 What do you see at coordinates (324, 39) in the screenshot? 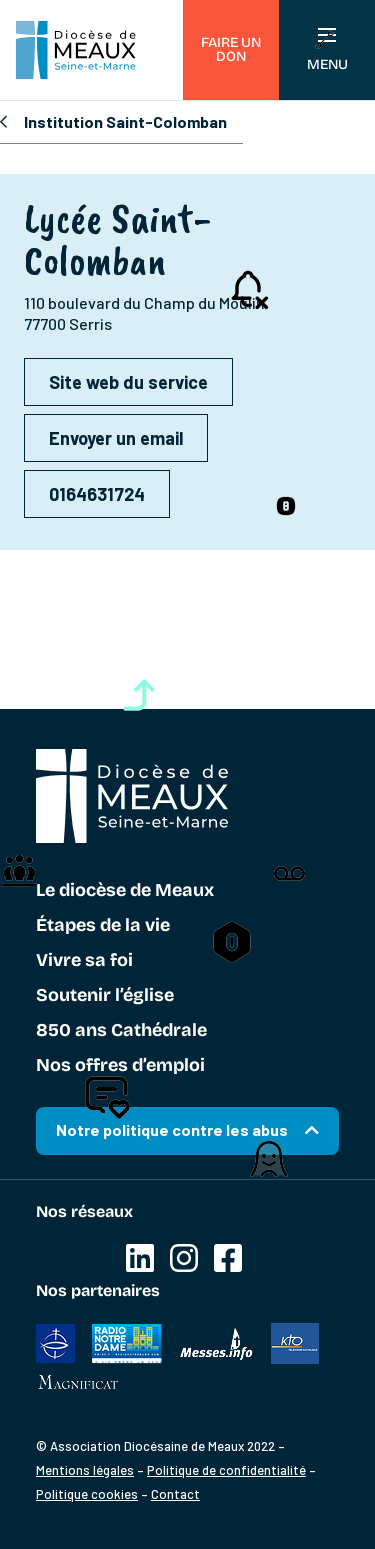
I see `draw a line between two points` at bounding box center [324, 39].